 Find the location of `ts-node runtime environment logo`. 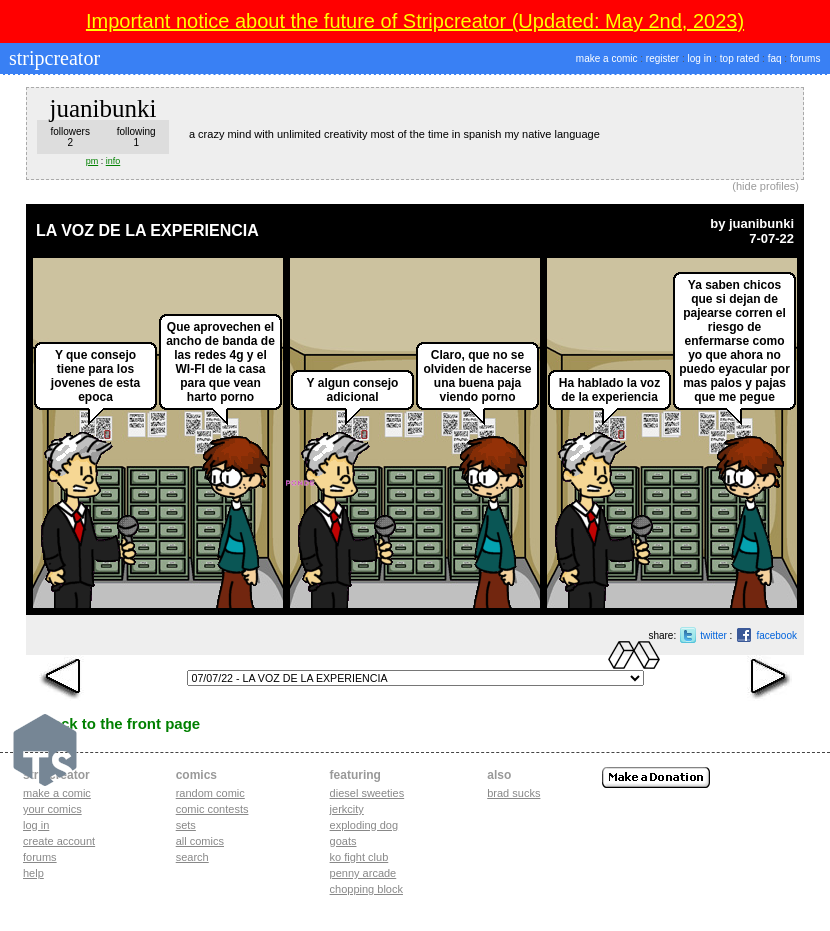

ts-node runtime environment logo is located at coordinates (45, 750).